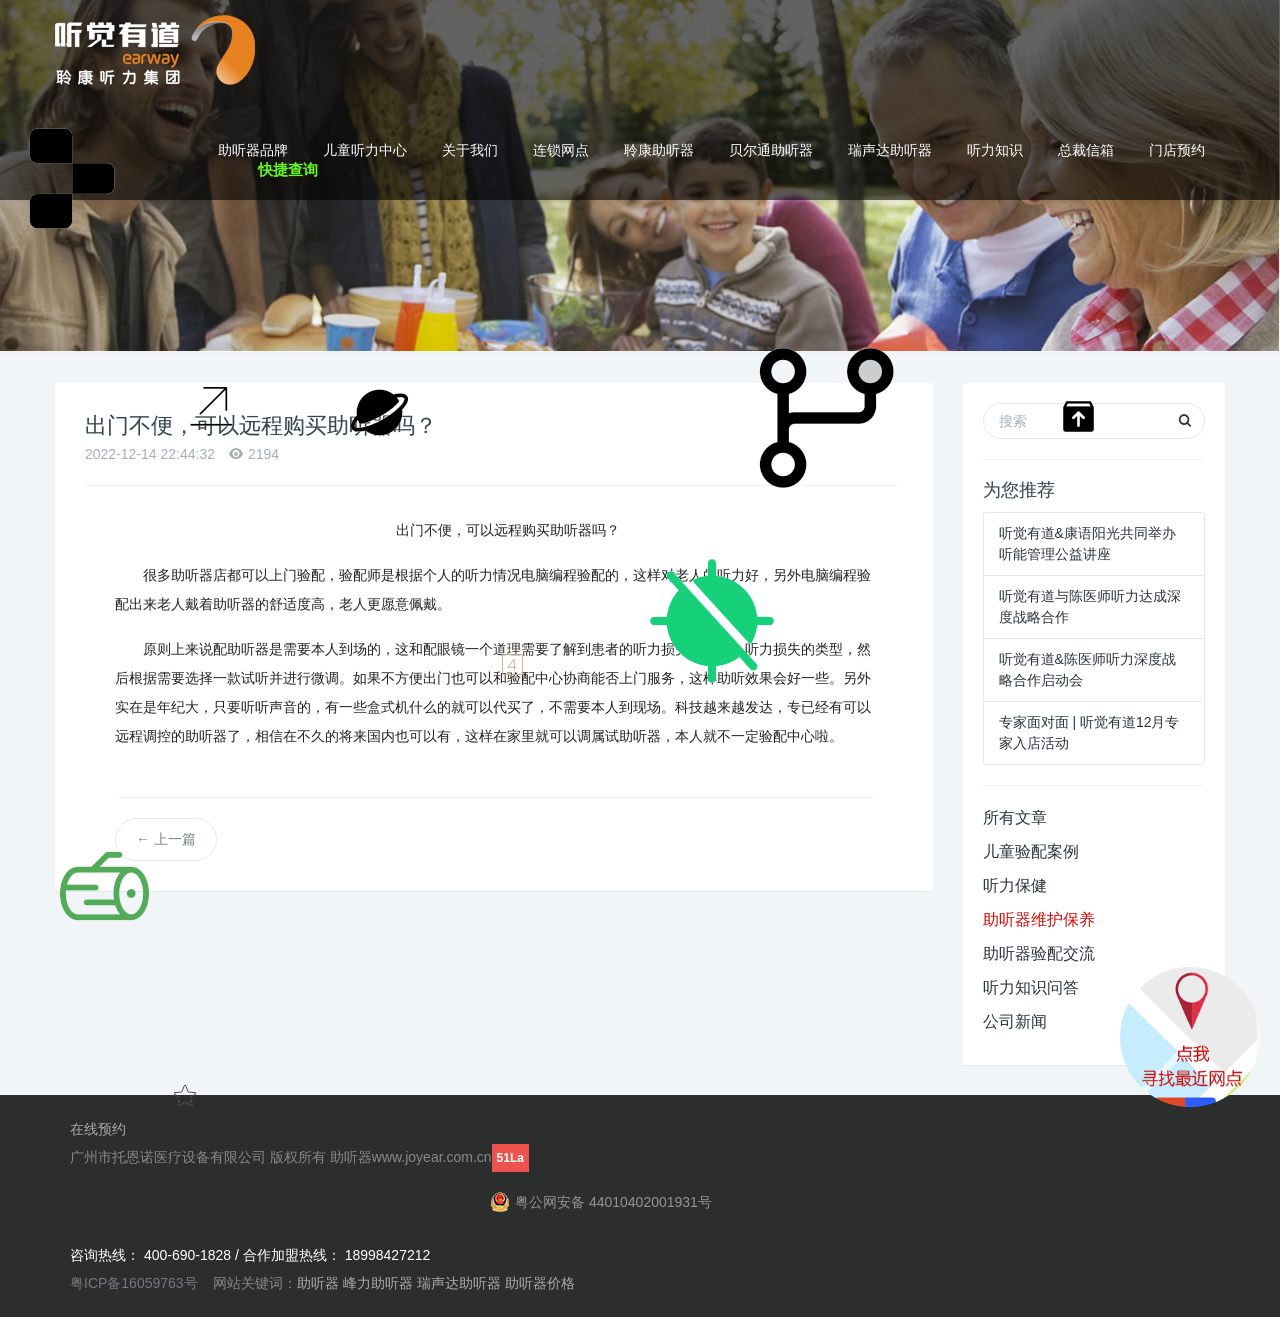 Image resolution: width=1280 pixels, height=1317 pixels. Describe the element at coordinates (211, 404) in the screenshot. I see `open link in new tab or window` at that location.